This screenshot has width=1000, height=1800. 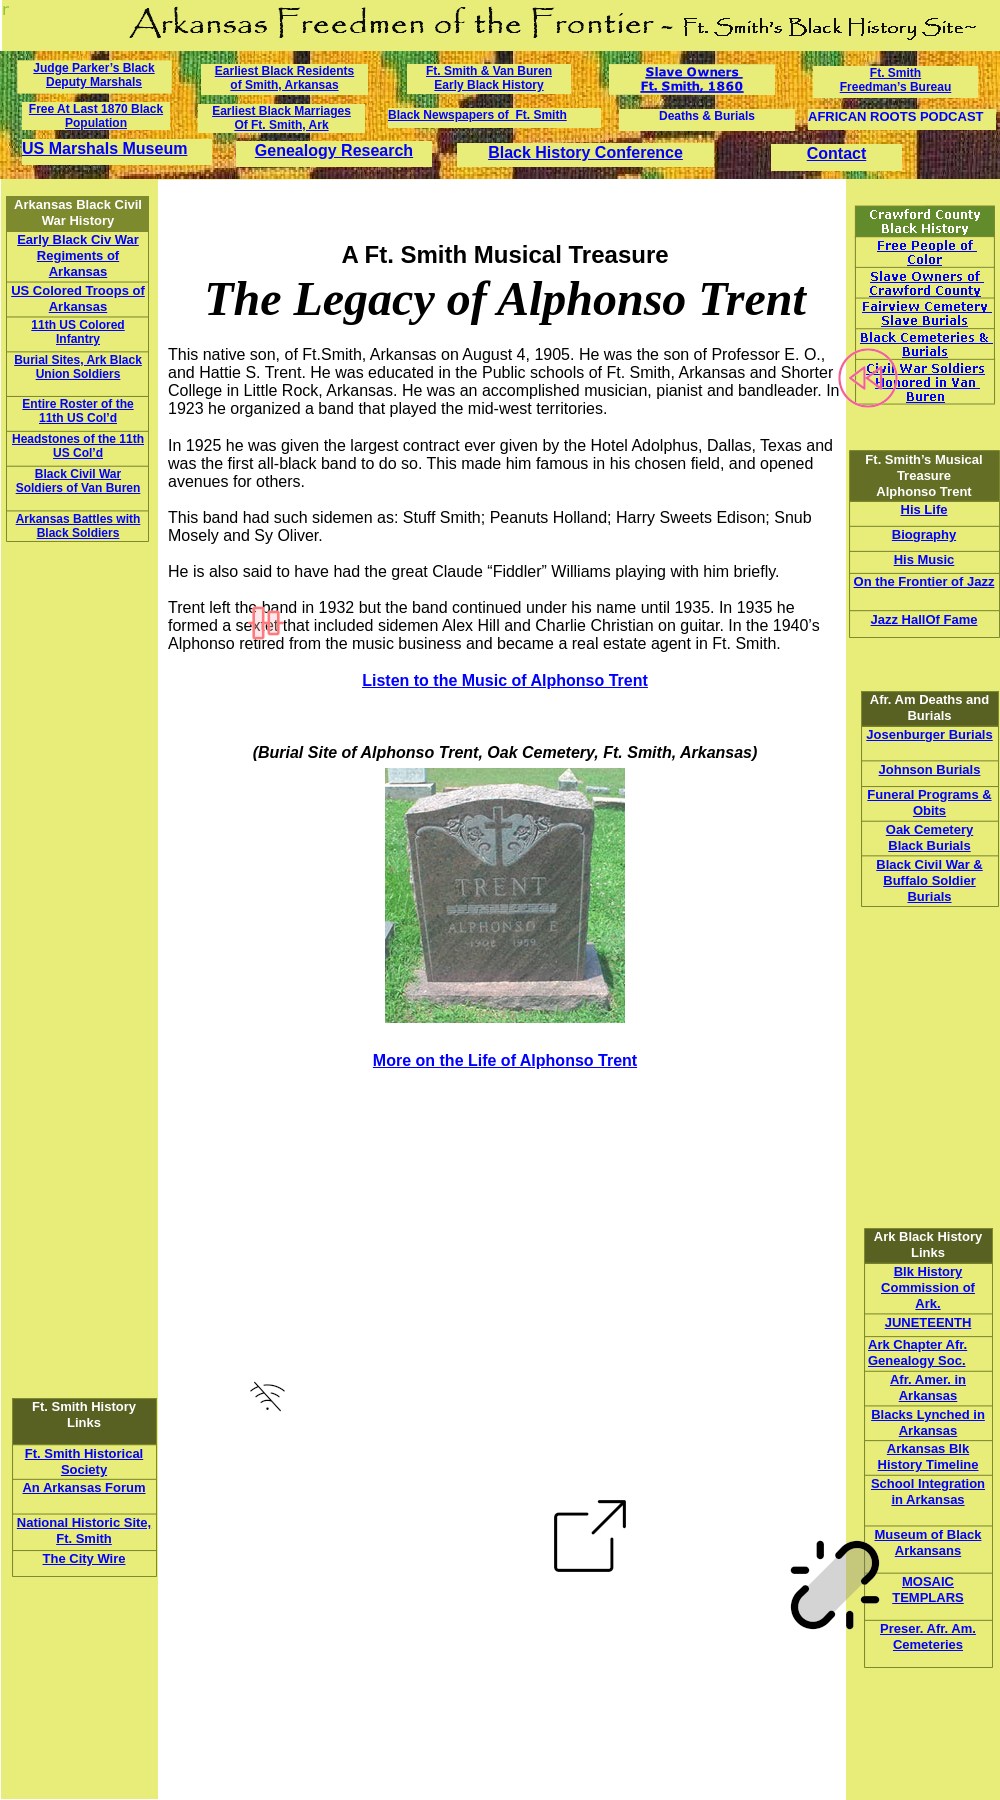 What do you see at coordinates (266, 623) in the screenshot?
I see `align objects to vertical center` at bounding box center [266, 623].